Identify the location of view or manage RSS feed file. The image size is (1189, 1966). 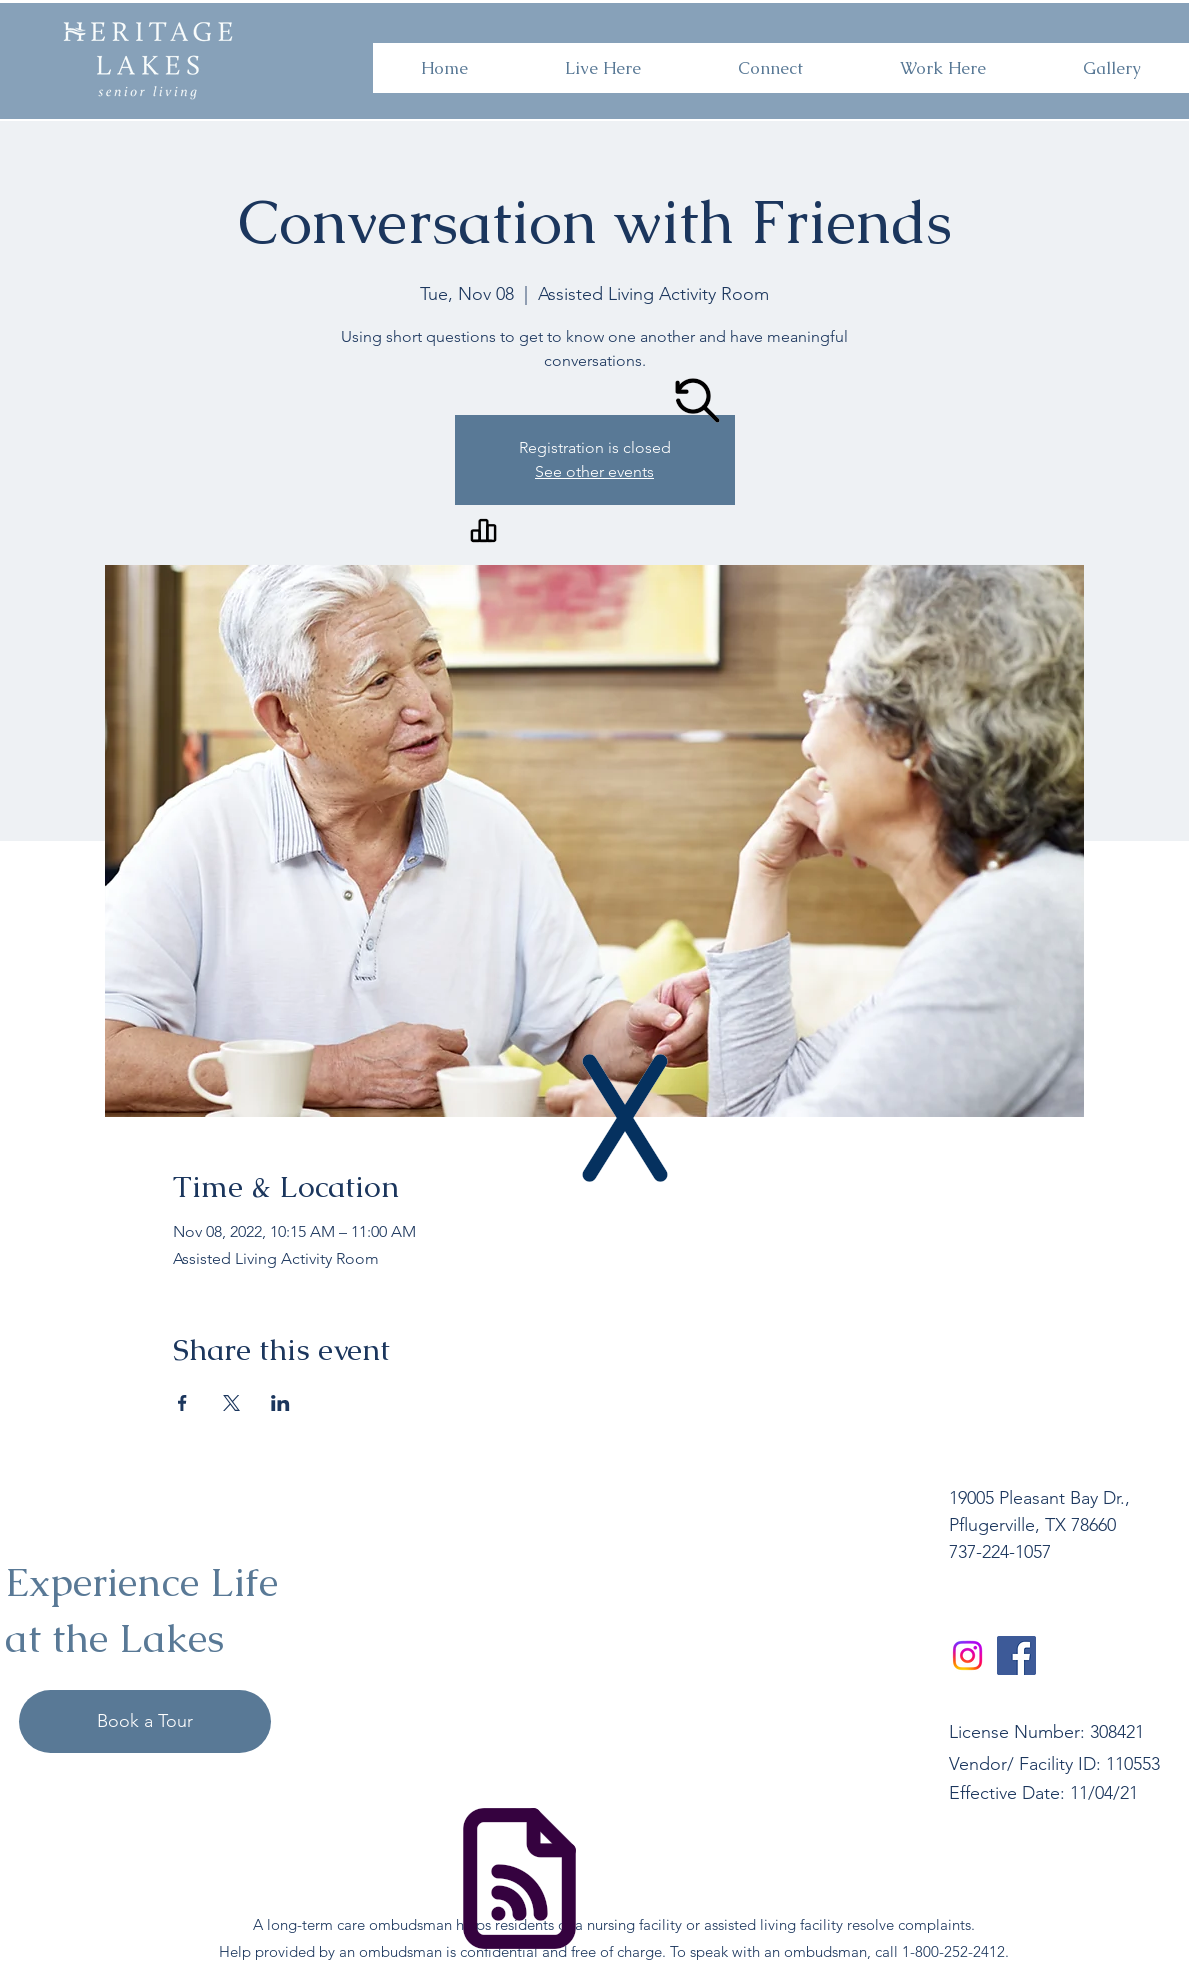
(519, 1878).